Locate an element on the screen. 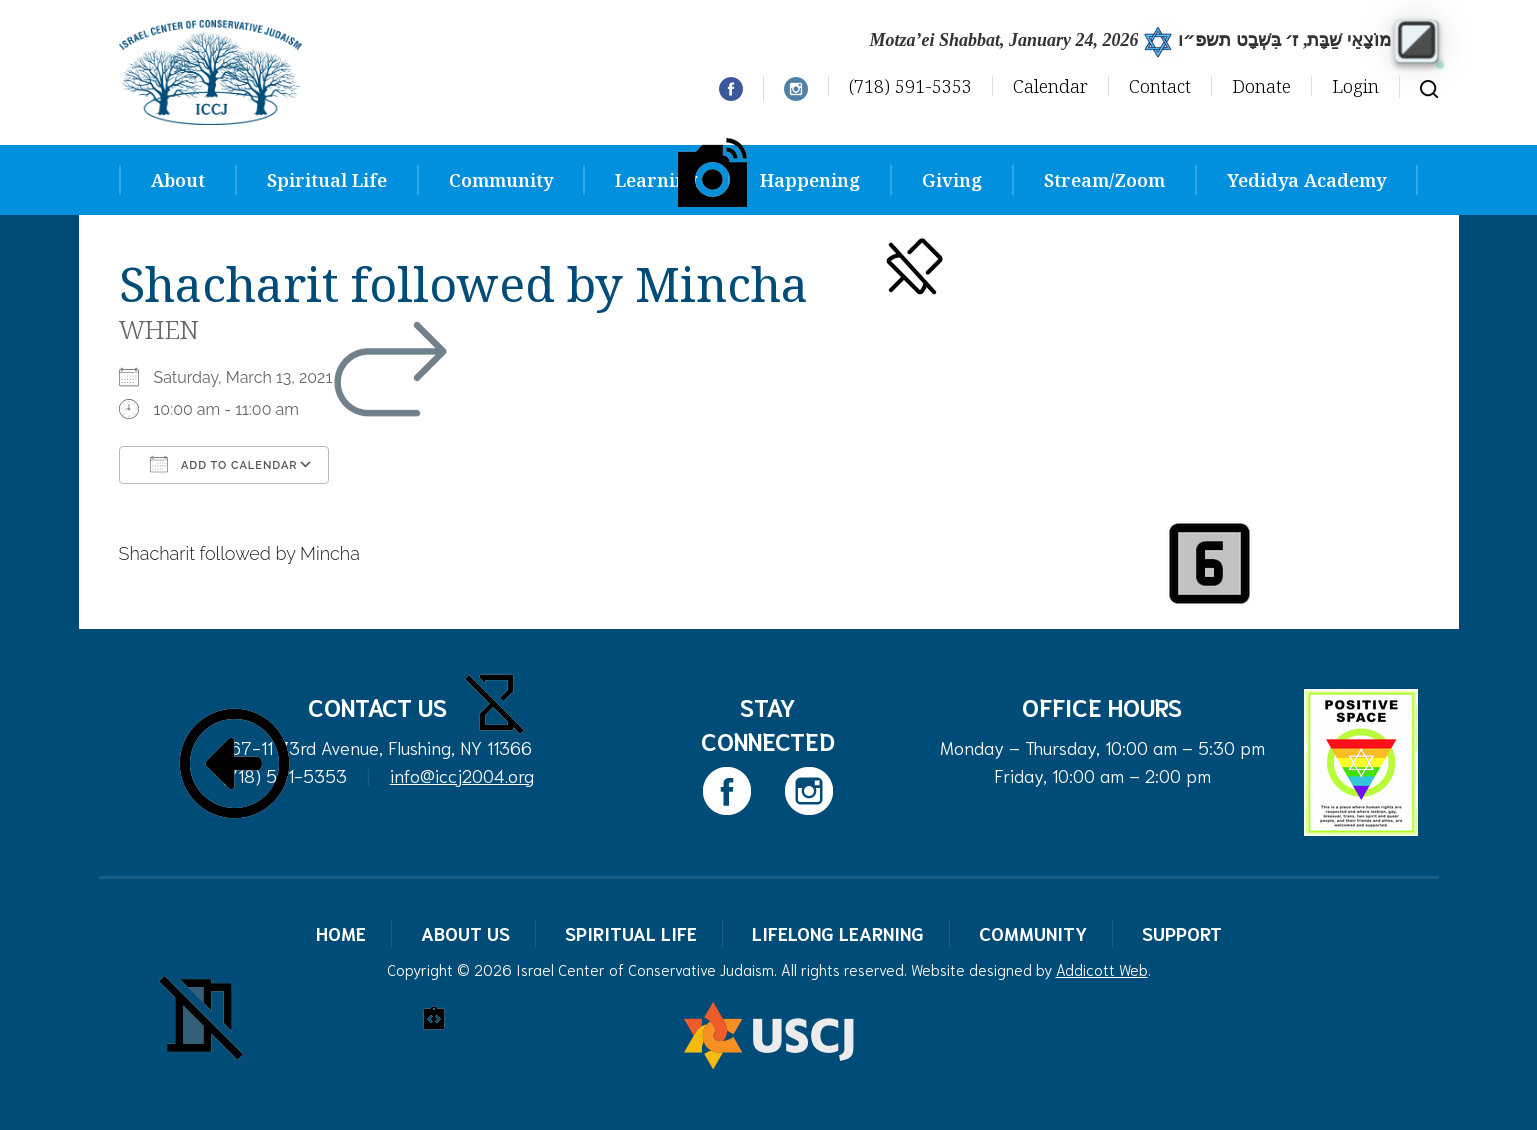  unpin an item from its current position is located at coordinates (912, 268).